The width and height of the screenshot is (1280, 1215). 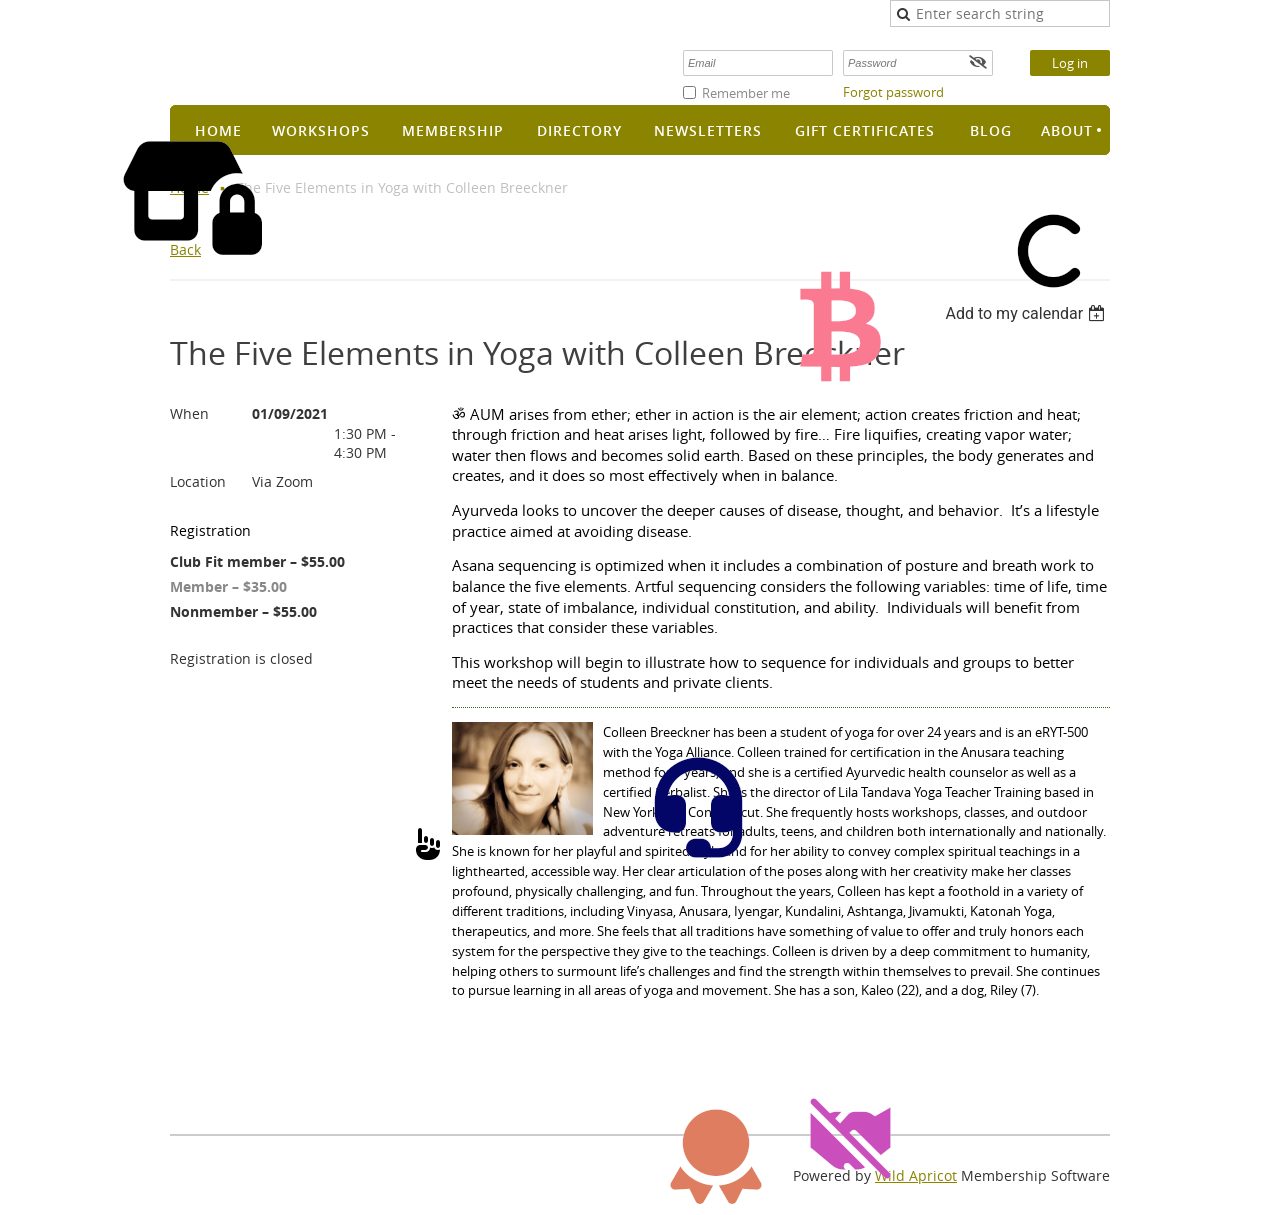 I want to click on tap to select or indicate a point of interest, so click(x=428, y=844).